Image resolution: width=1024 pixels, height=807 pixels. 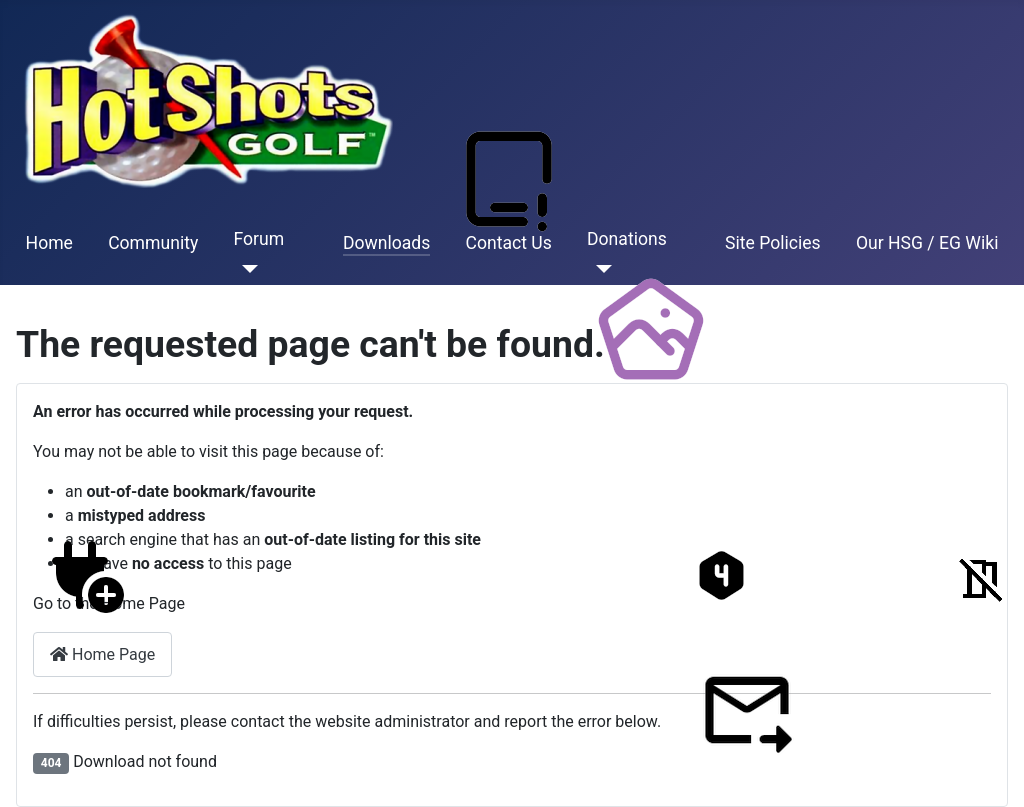 I want to click on add a new power connection or device, so click(x=84, y=577).